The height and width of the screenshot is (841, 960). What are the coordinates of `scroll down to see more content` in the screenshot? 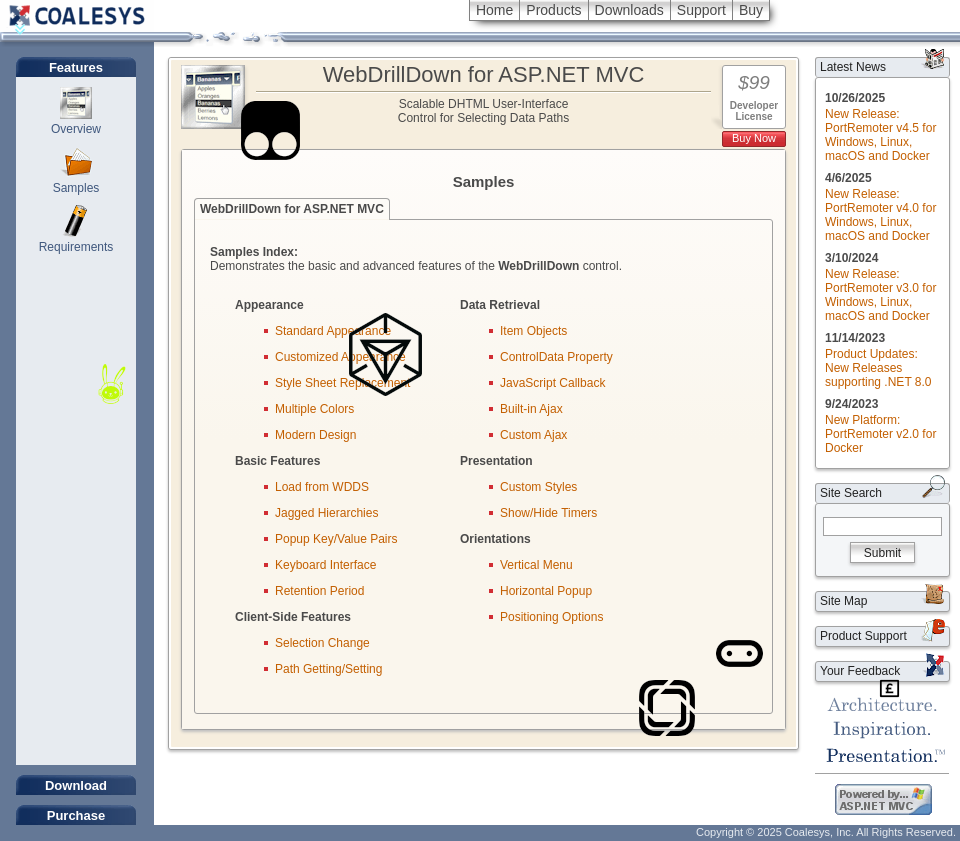 It's located at (20, 29).